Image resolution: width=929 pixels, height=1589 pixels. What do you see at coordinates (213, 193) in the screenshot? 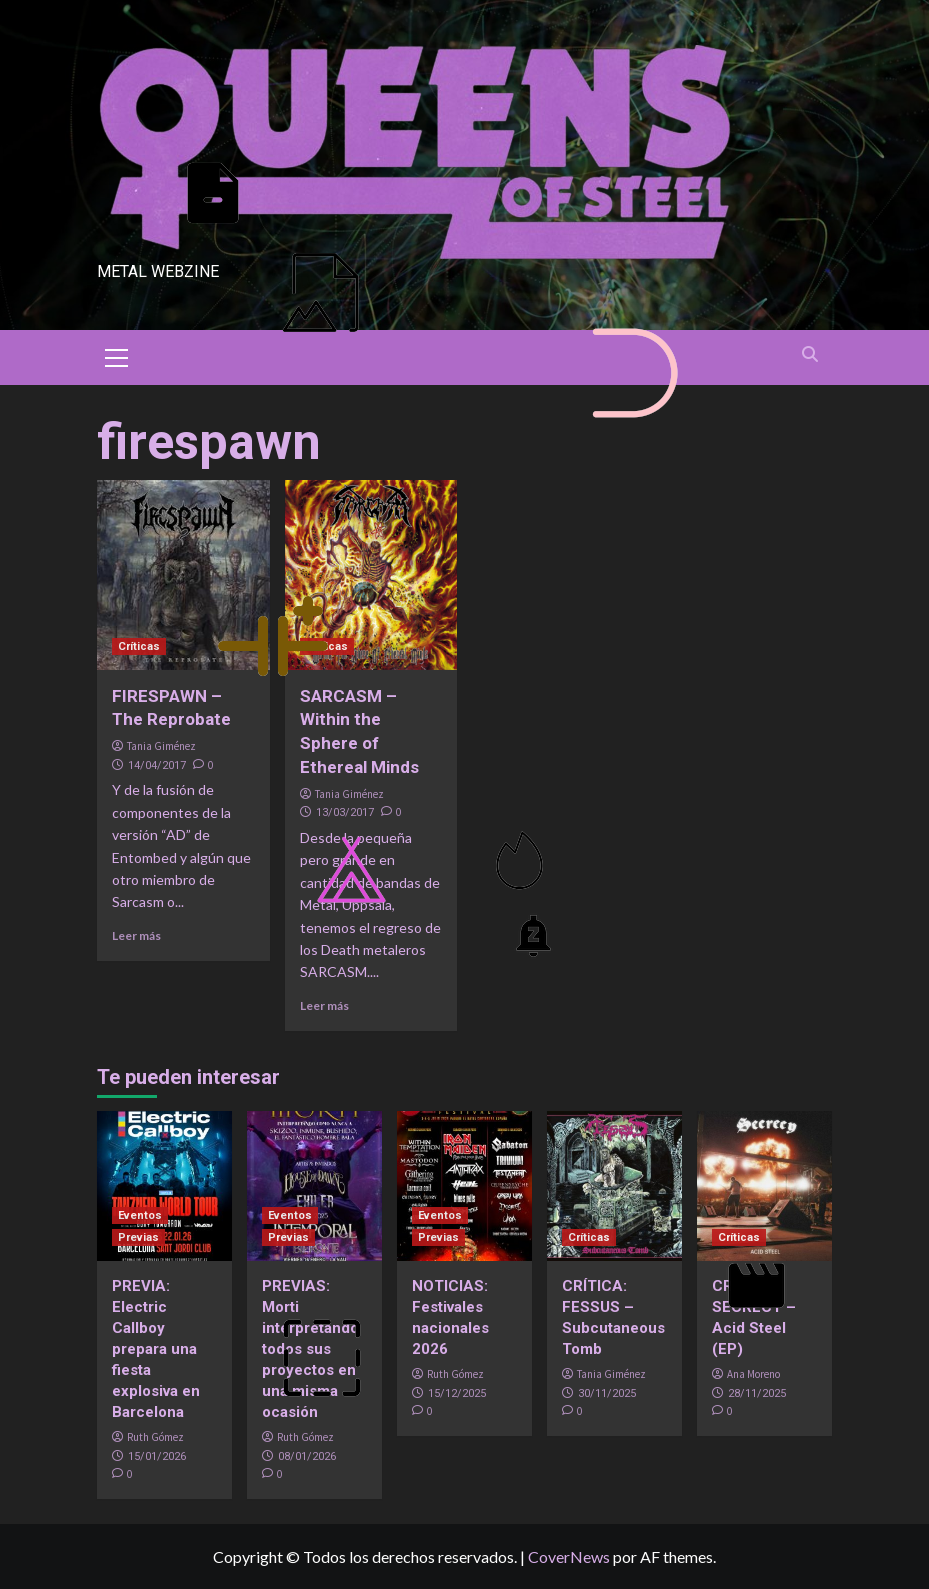
I see `remove content from a file` at bounding box center [213, 193].